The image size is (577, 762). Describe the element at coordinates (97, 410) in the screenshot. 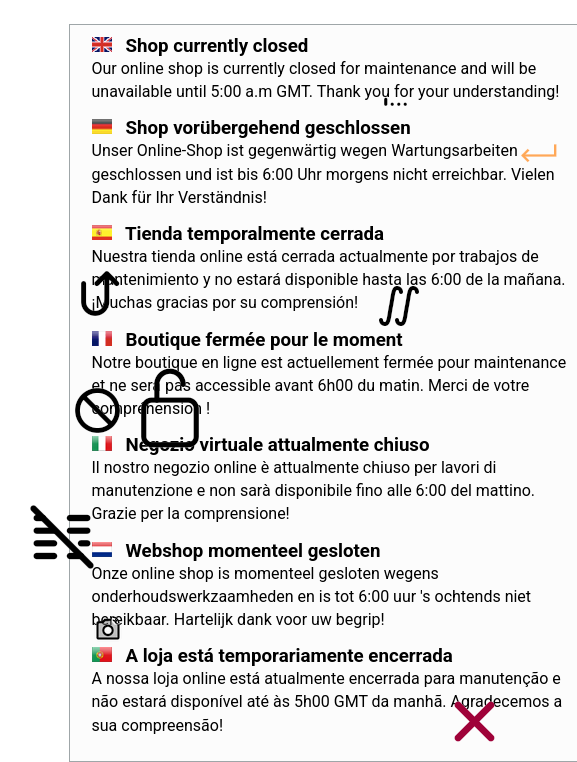

I see `block or ban a user` at that location.